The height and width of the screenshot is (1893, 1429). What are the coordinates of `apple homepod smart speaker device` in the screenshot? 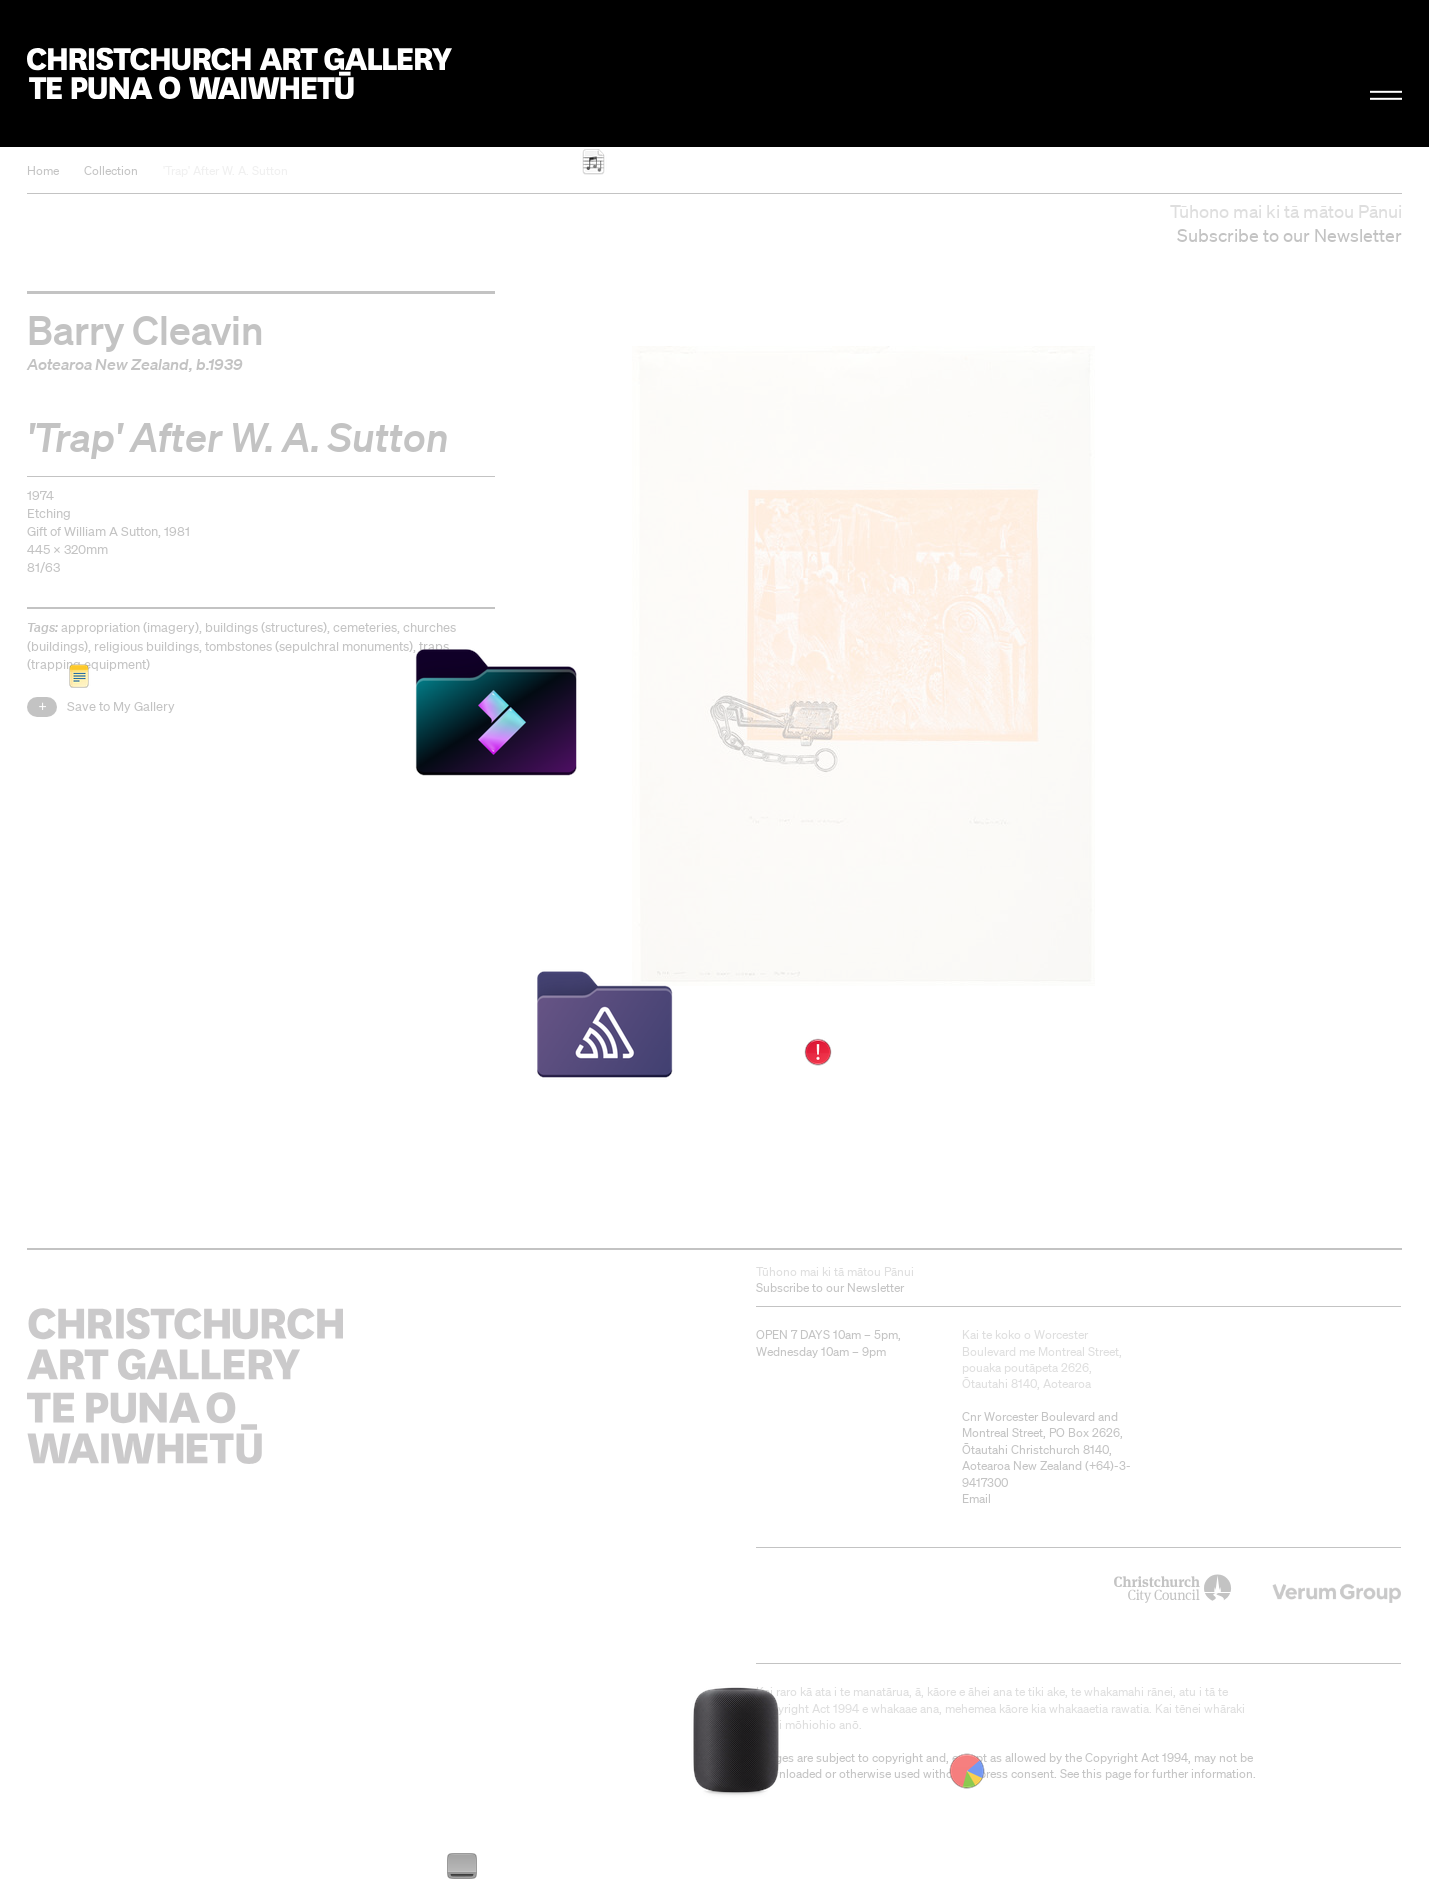 It's located at (736, 1742).